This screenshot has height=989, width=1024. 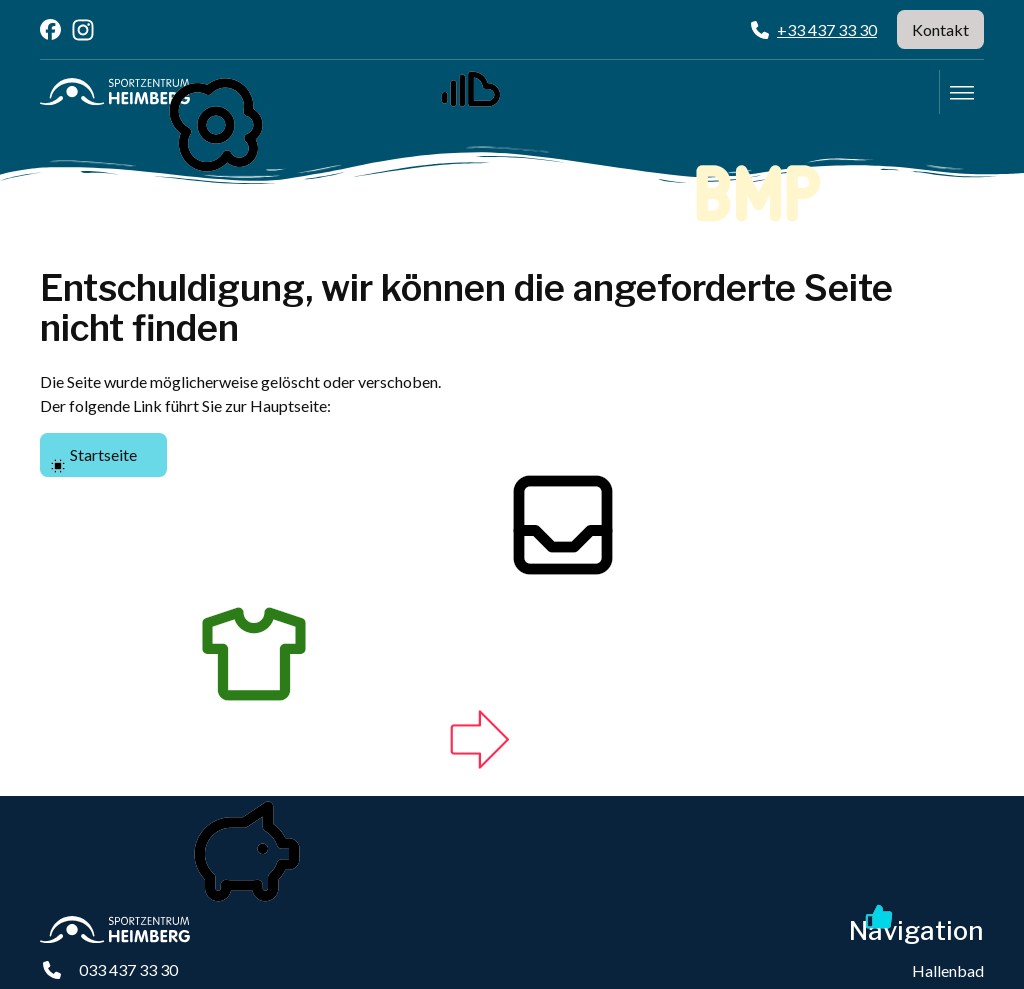 I want to click on go forward or proceed to the next step, so click(x=477, y=739).